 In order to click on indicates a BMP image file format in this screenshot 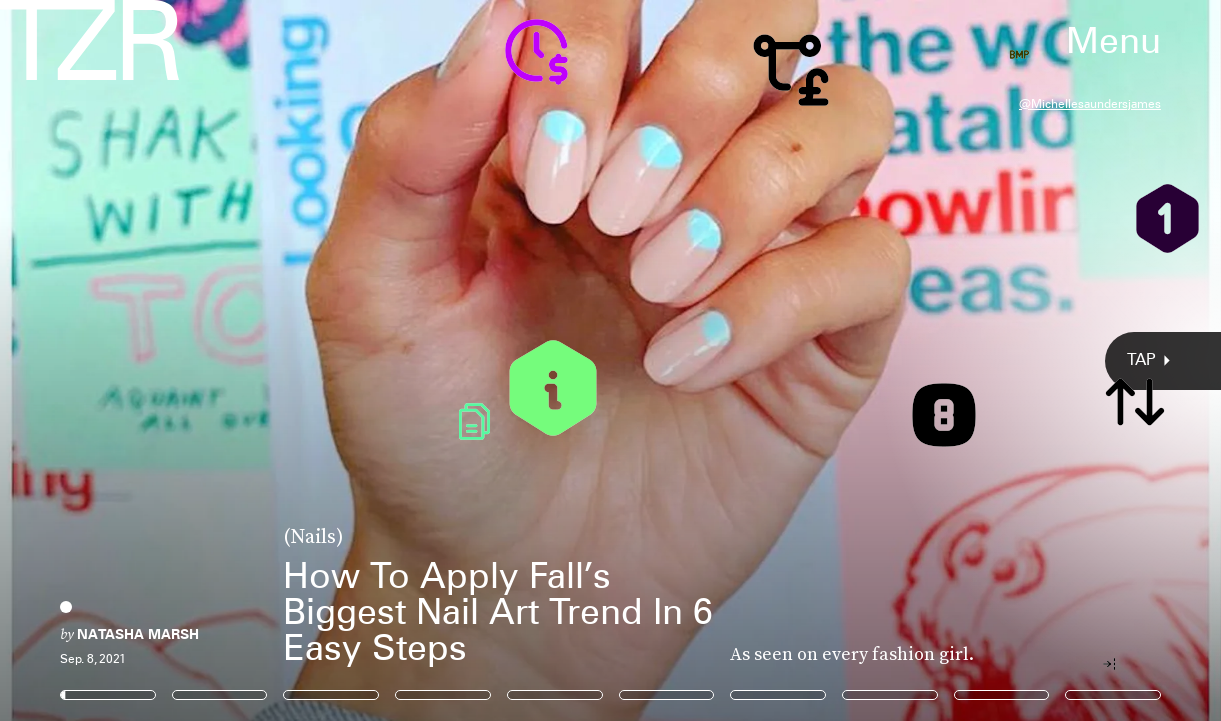, I will do `click(1019, 54)`.